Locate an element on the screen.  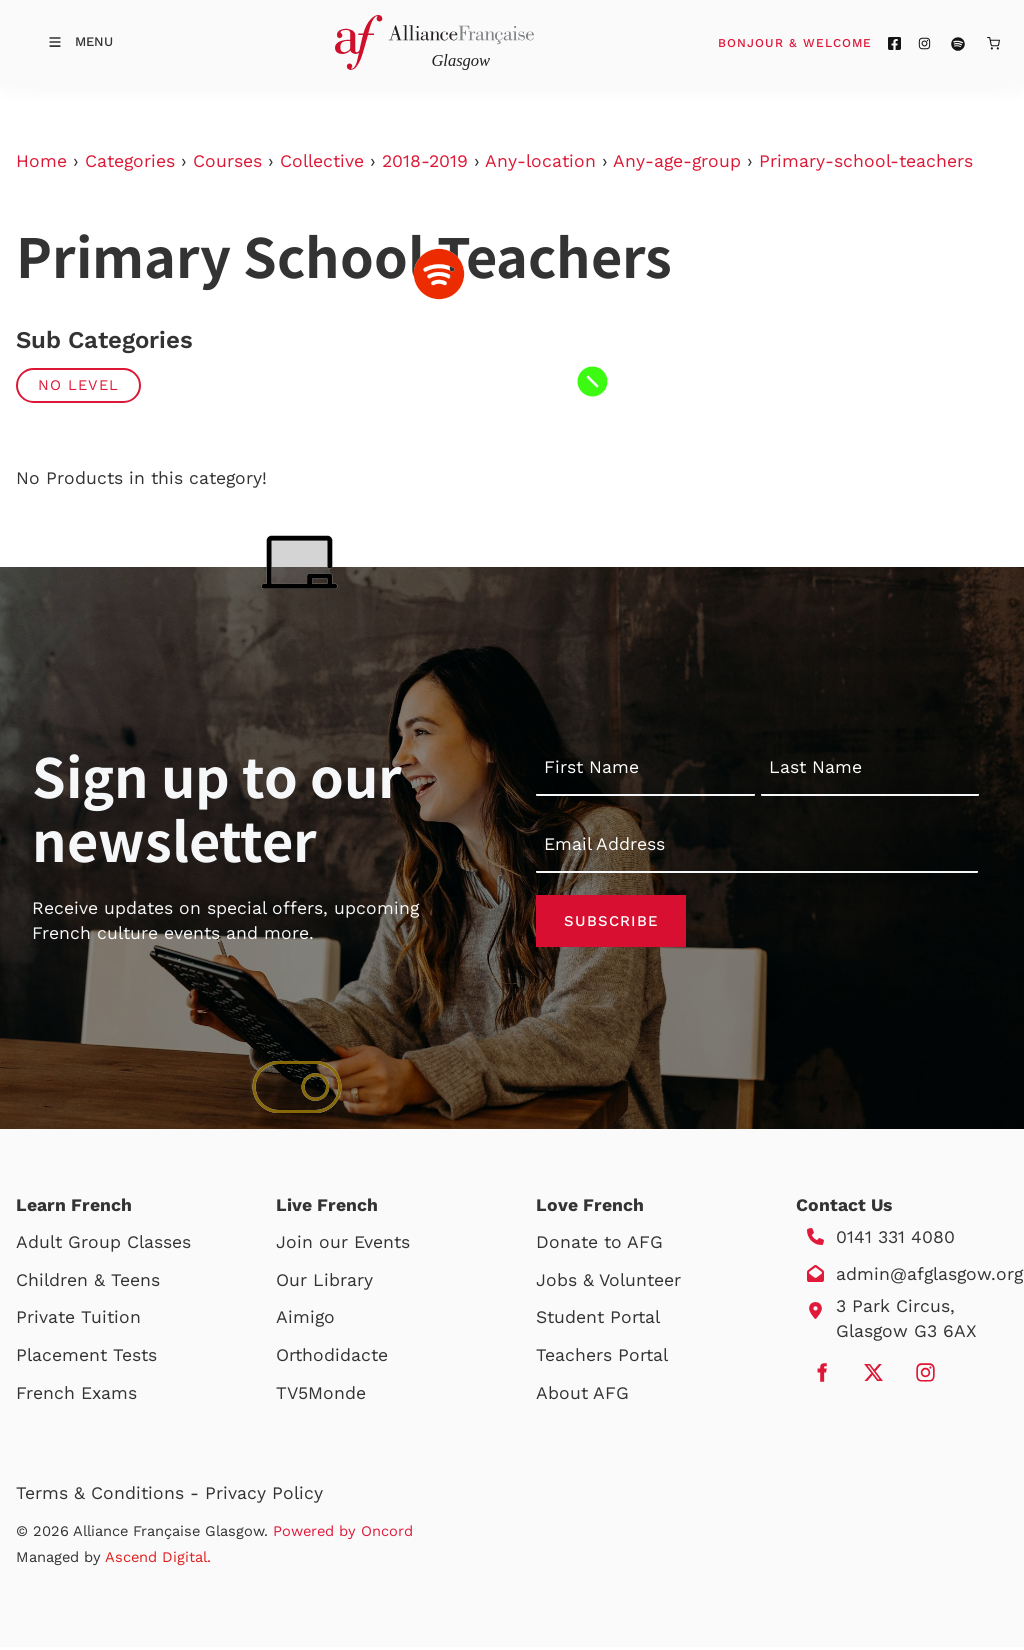
open Spotify app is located at coordinates (439, 274).